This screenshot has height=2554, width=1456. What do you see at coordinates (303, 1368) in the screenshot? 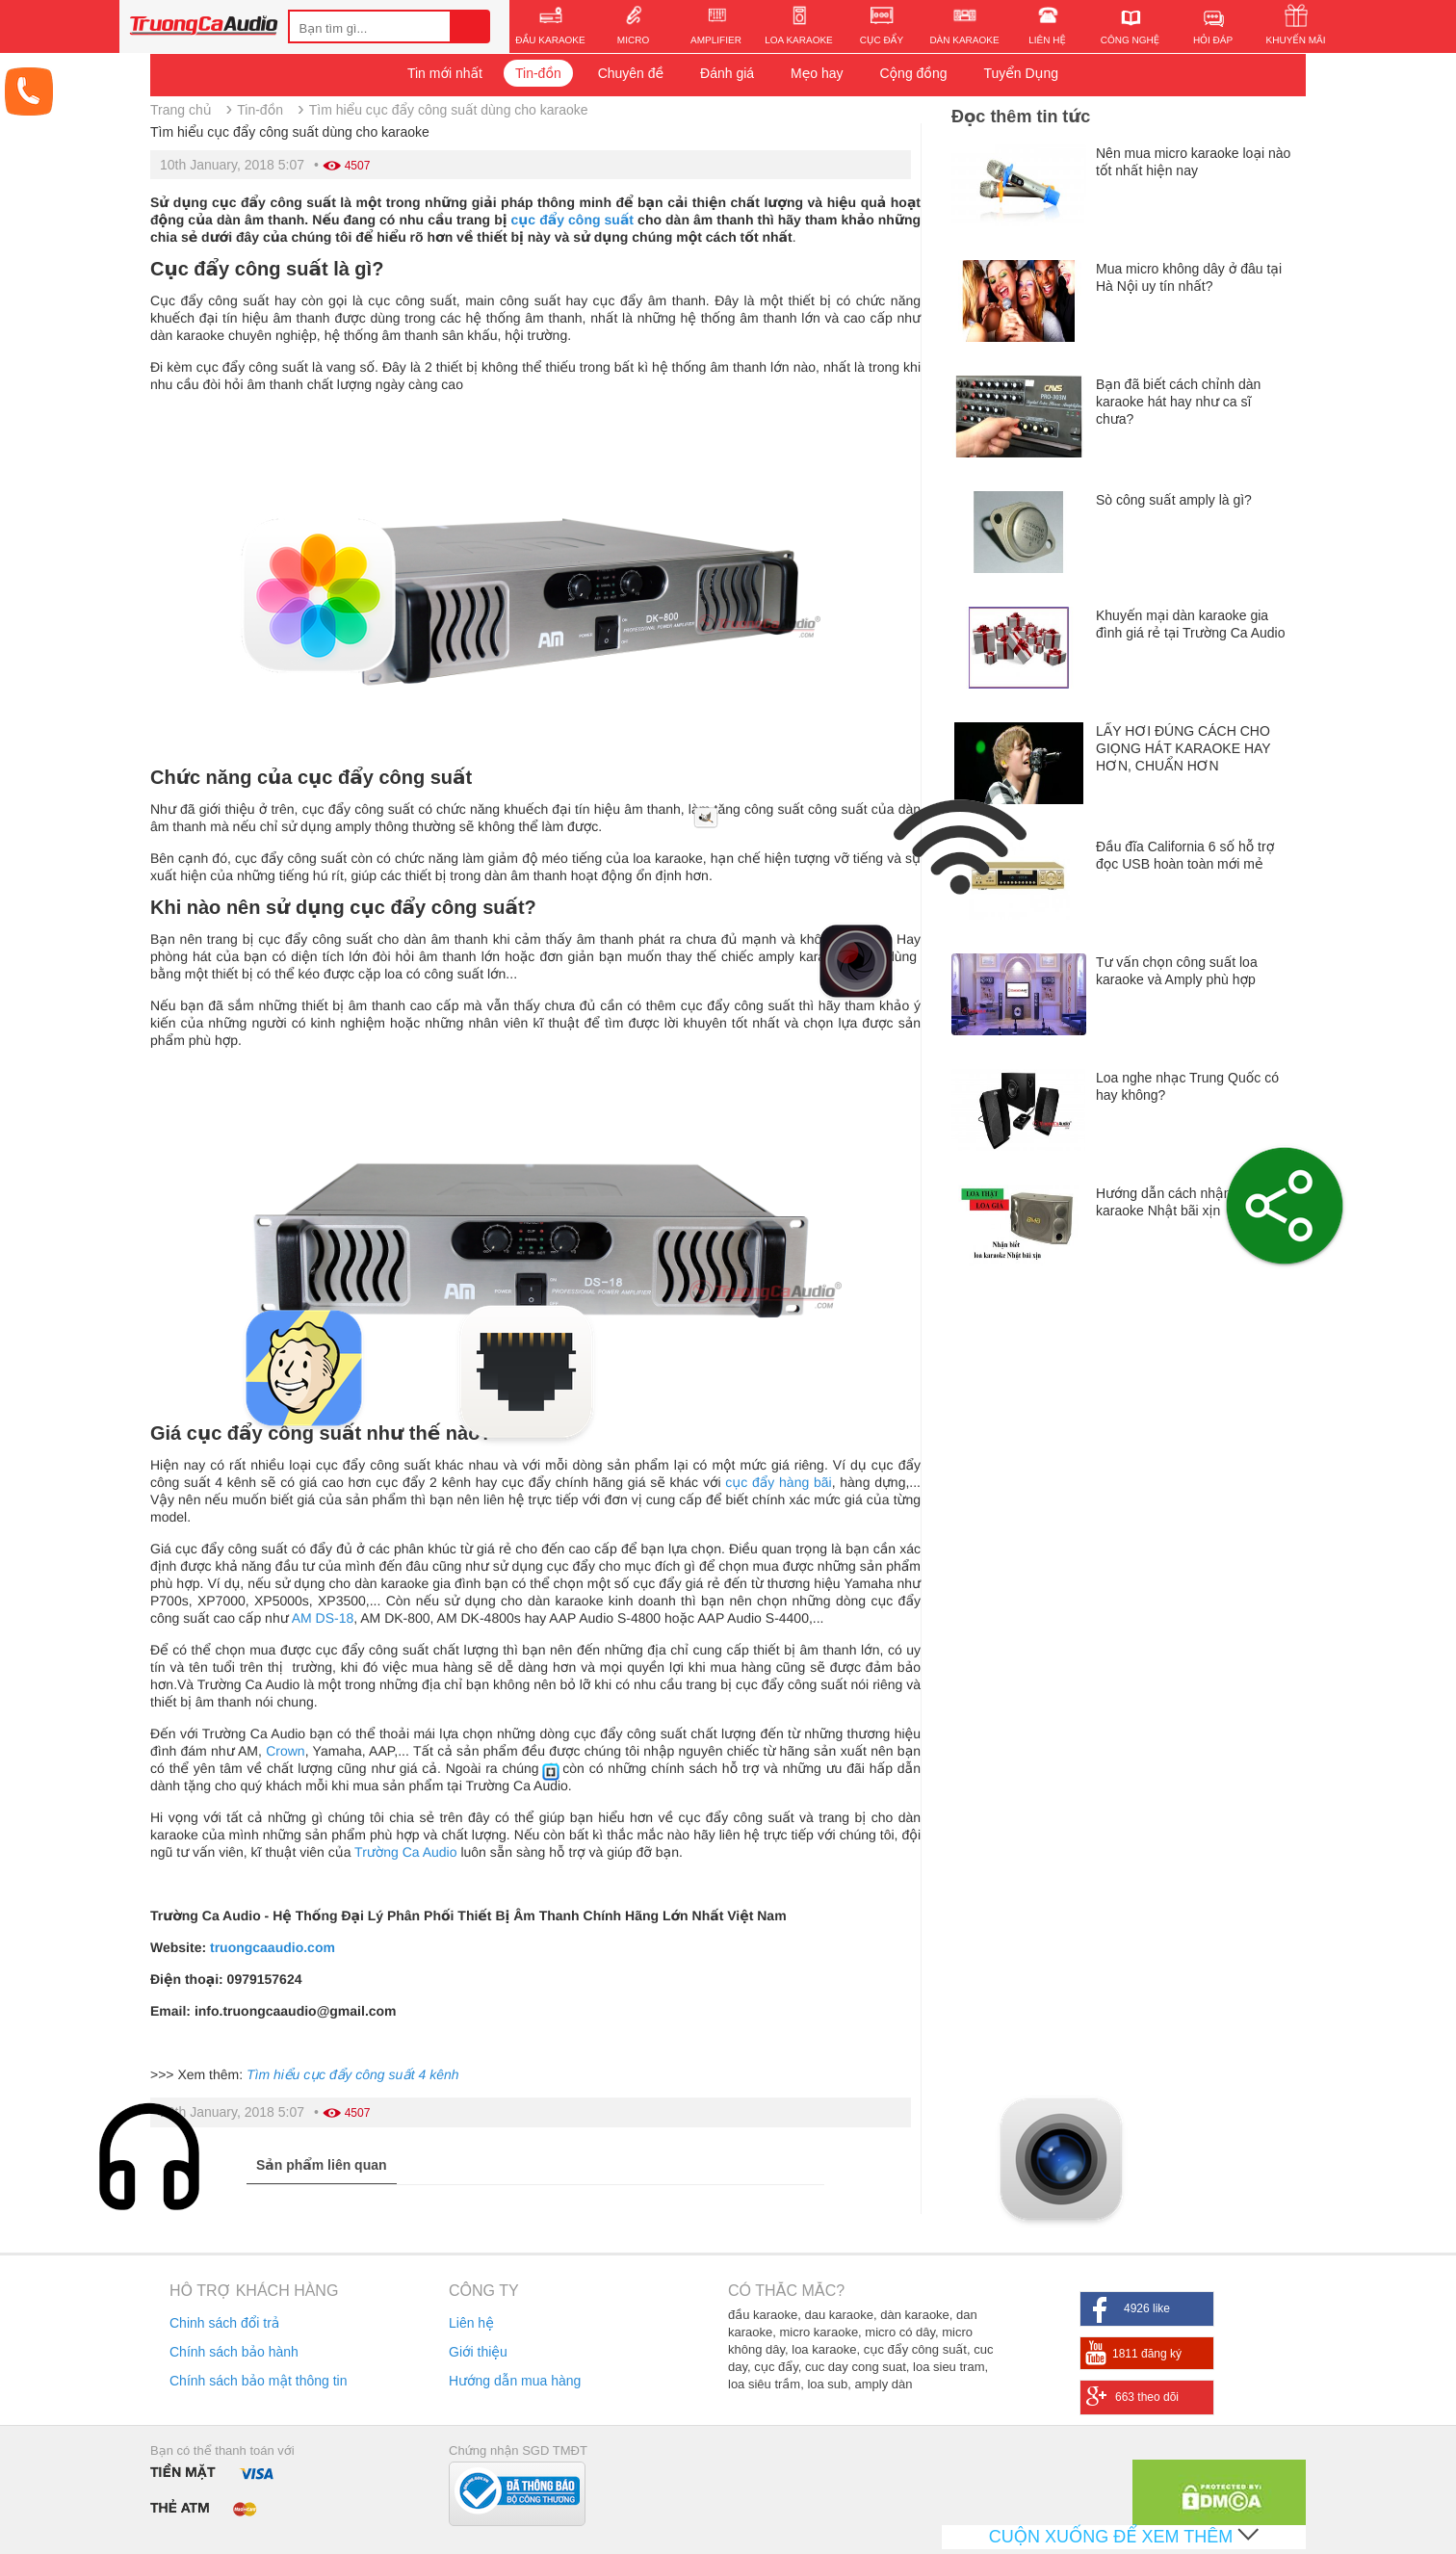
I see `launch Fallout 4 game` at bounding box center [303, 1368].